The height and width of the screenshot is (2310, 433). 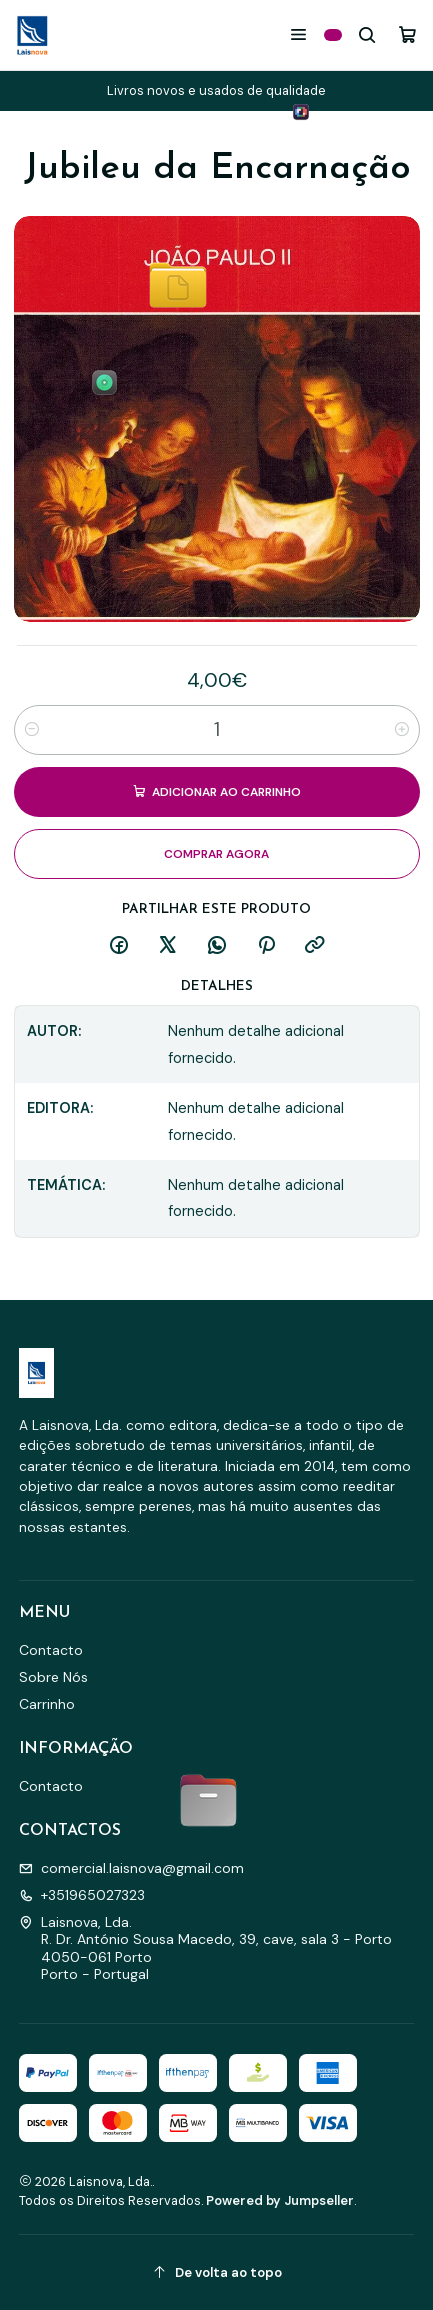 I want to click on open pixelorama pixel art editor, so click(x=301, y=112).